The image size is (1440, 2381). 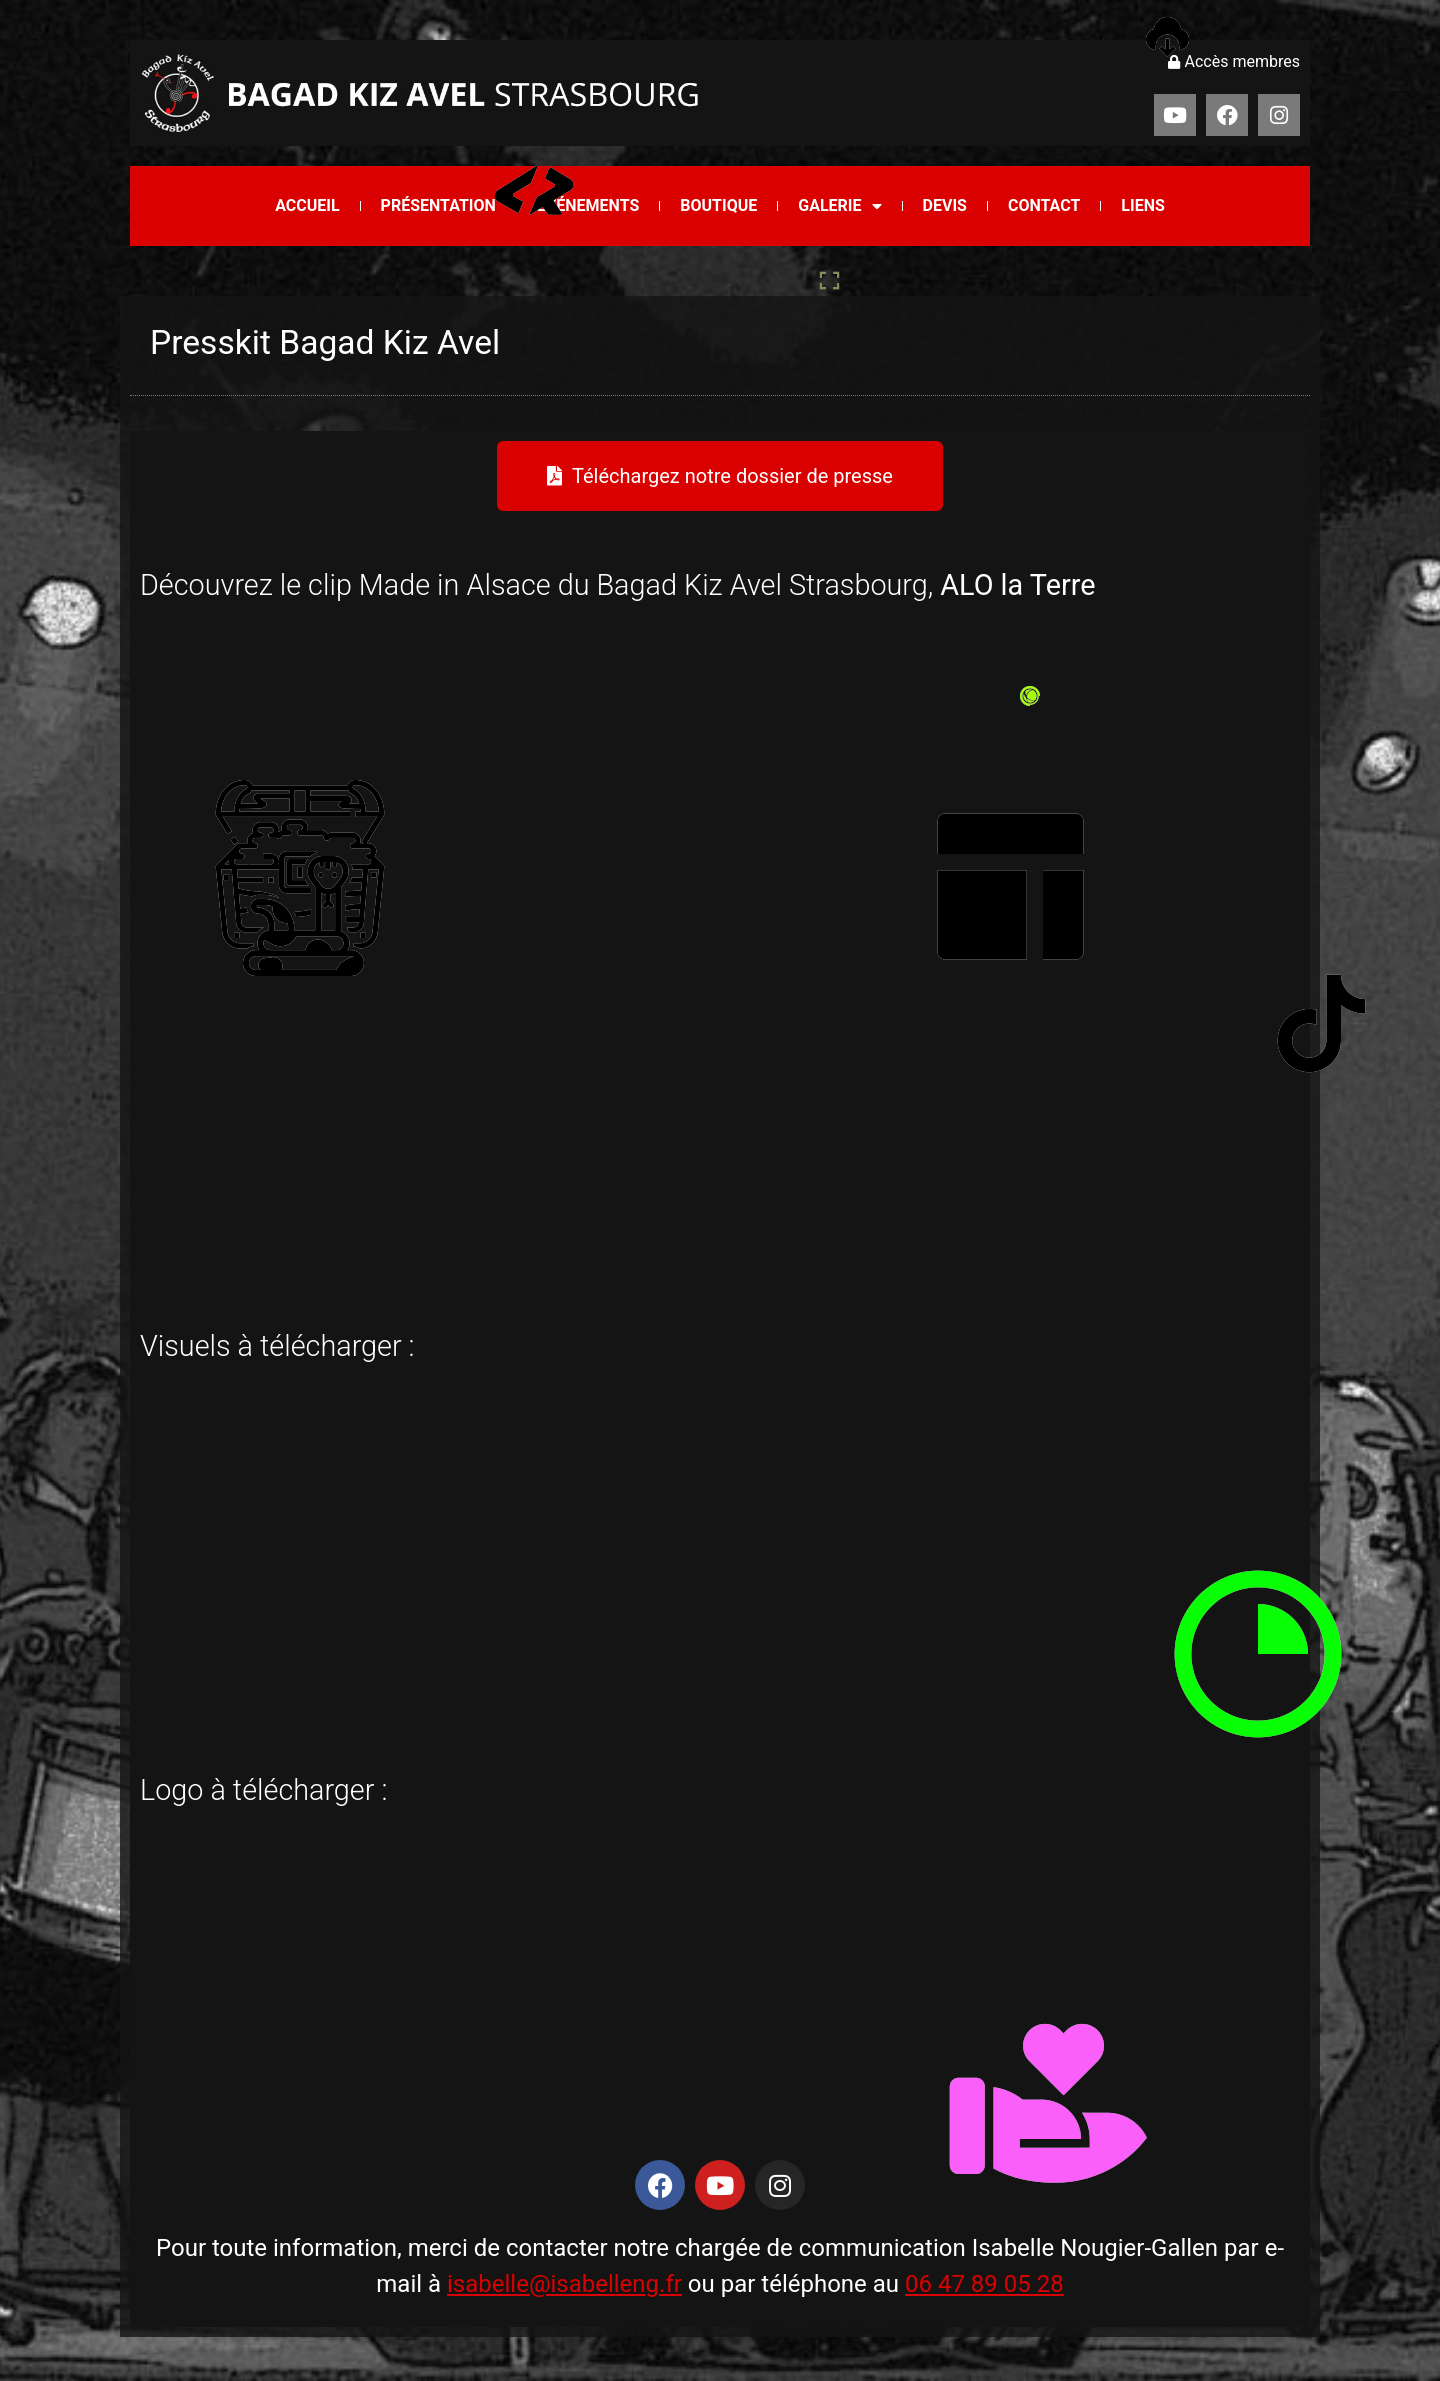 What do you see at coordinates (1167, 36) in the screenshot?
I see `download file from cloud storage` at bounding box center [1167, 36].